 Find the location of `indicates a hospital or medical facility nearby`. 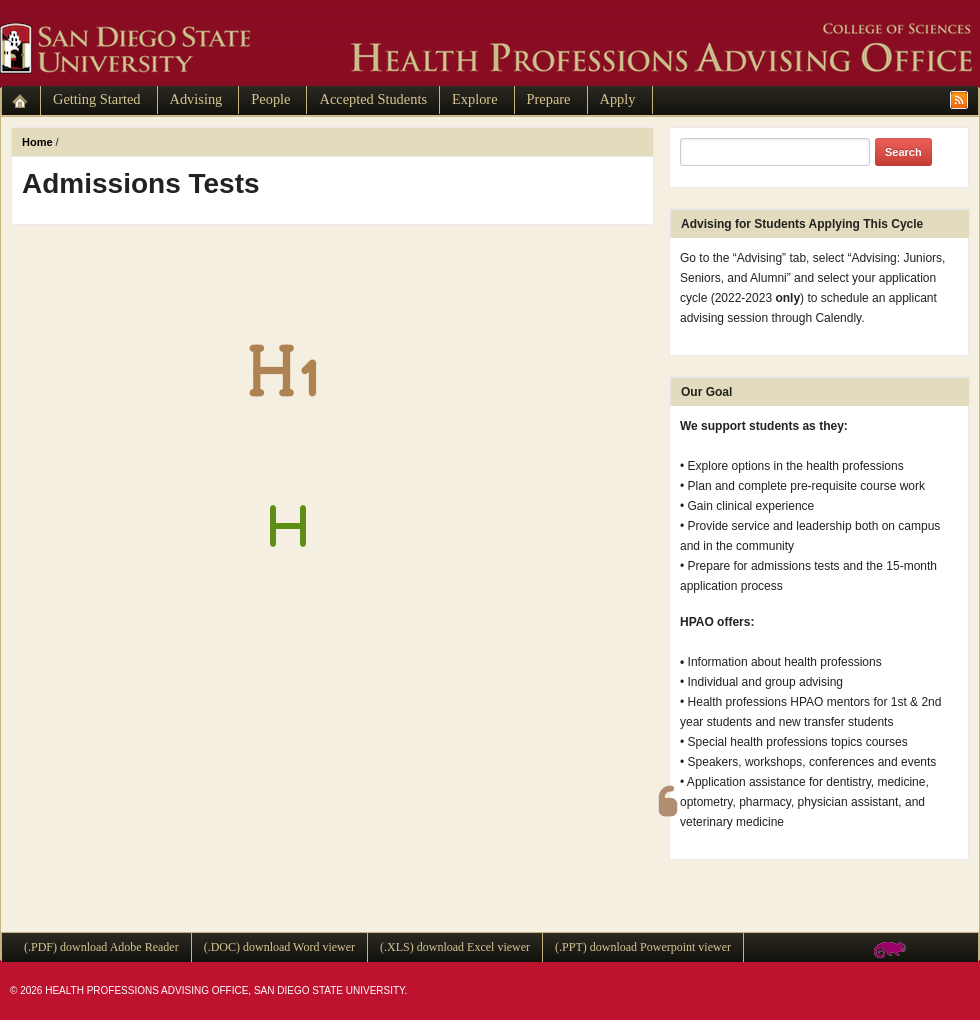

indicates a hospital or medical facility nearby is located at coordinates (288, 526).